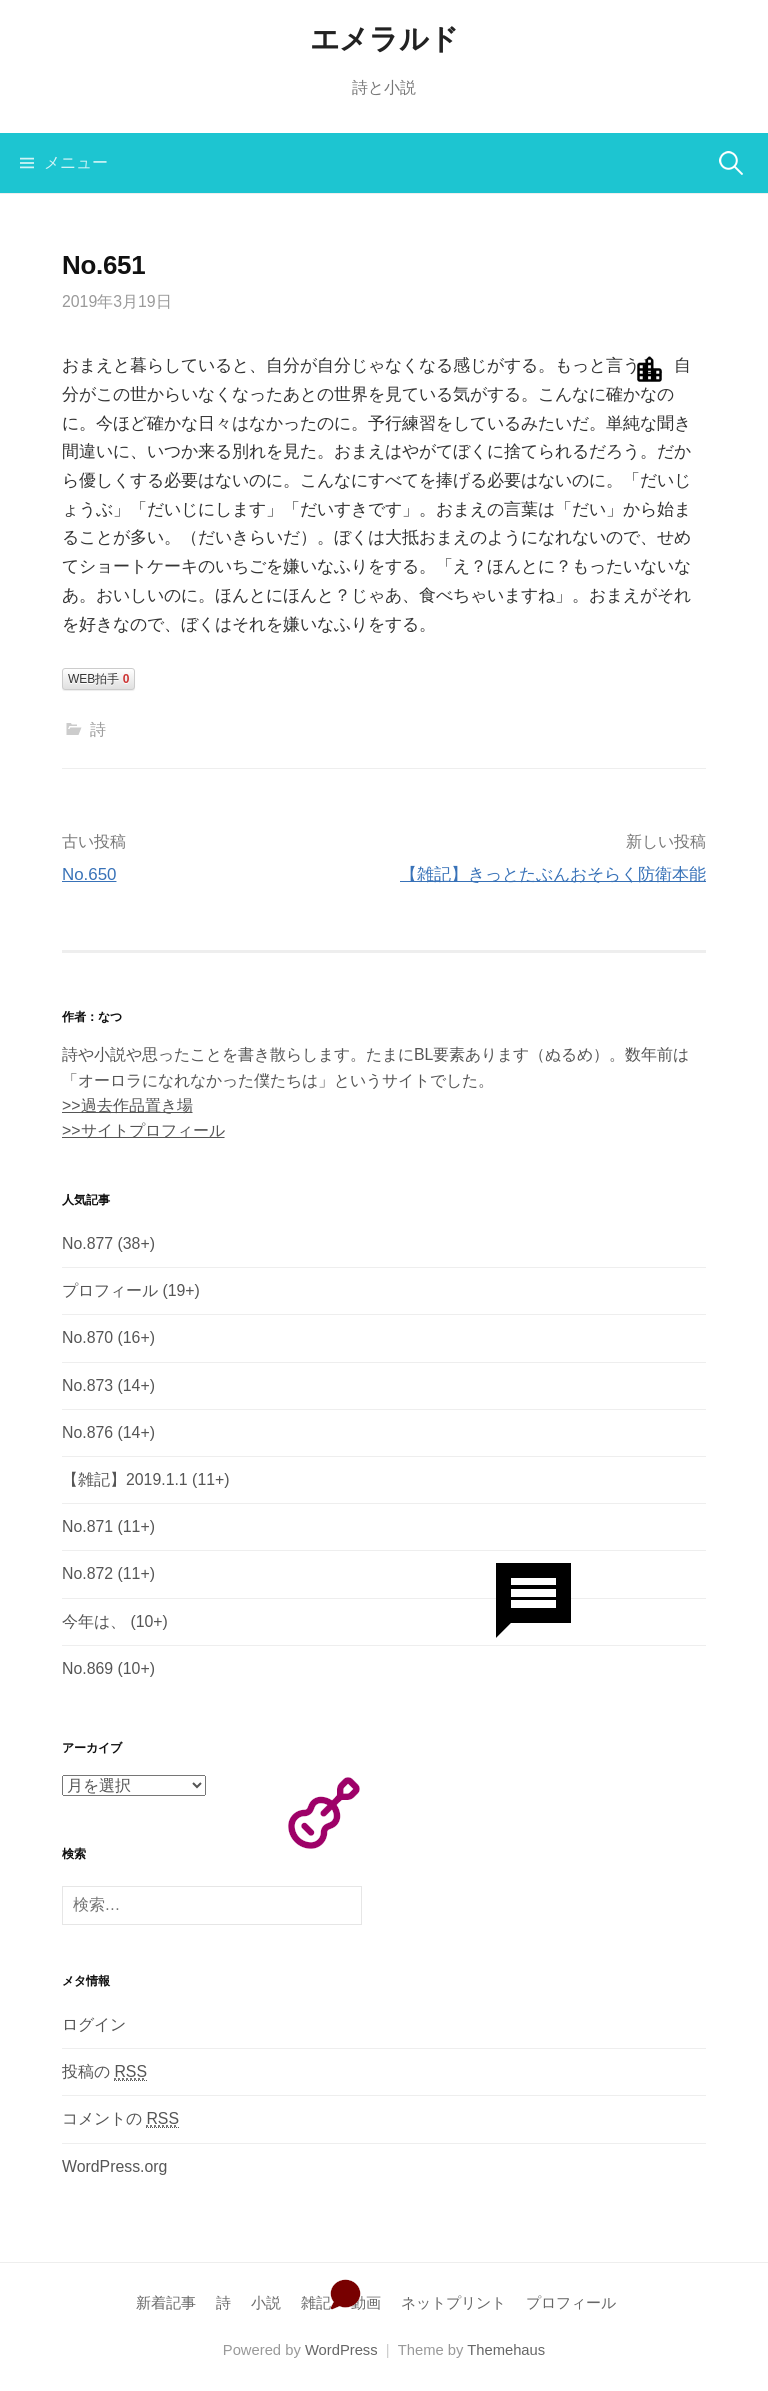  Describe the element at coordinates (324, 1813) in the screenshot. I see `access music or instrument settings` at that location.